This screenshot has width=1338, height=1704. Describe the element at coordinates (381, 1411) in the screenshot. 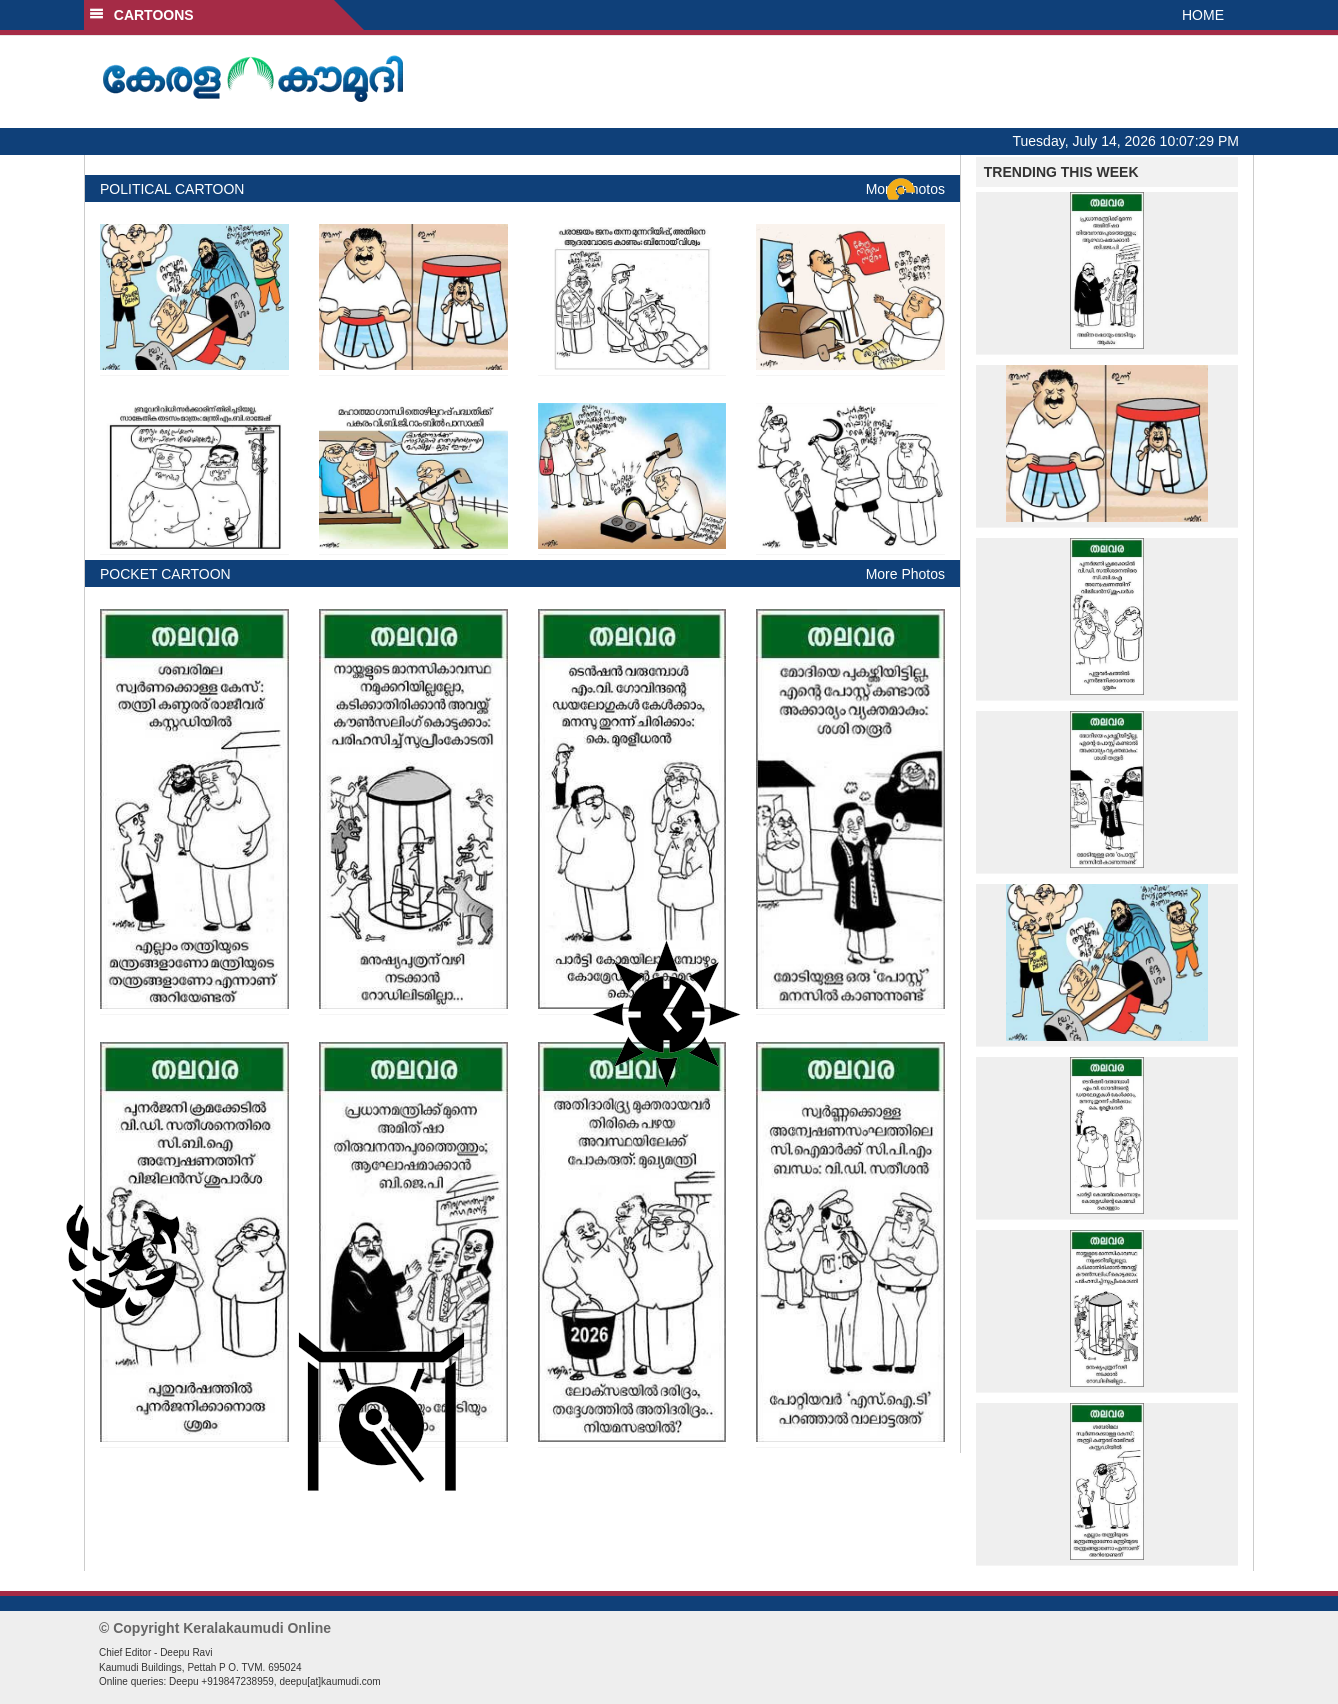

I see `trigger a sound or audio alert` at that location.